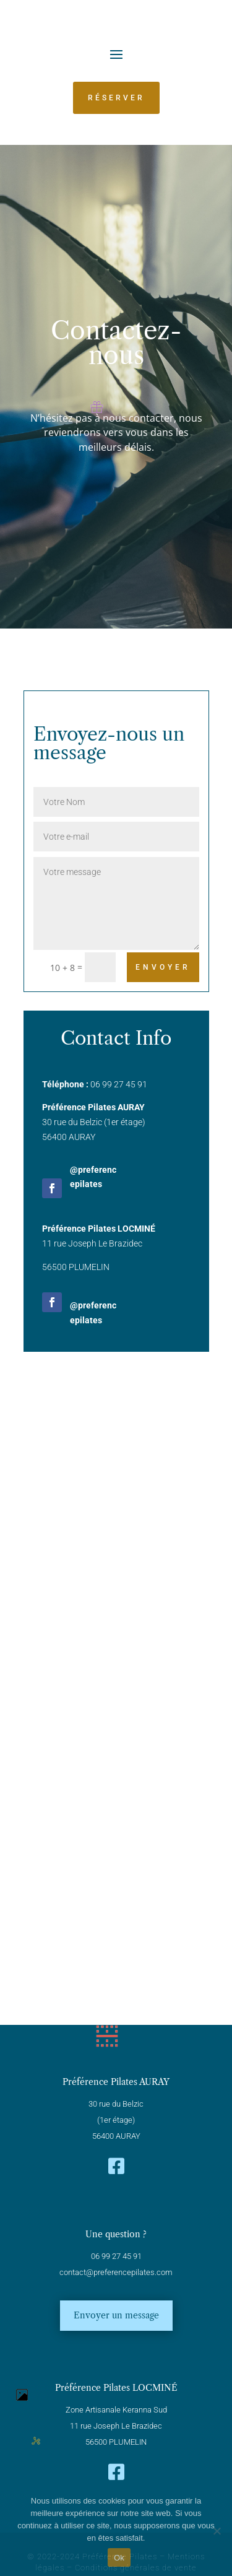 Image resolution: width=232 pixels, height=2576 pixels. What do you see at coordinates (22, 2395) in the screenshot?
I see `view image or photo` at bounding box center [22, 2395].